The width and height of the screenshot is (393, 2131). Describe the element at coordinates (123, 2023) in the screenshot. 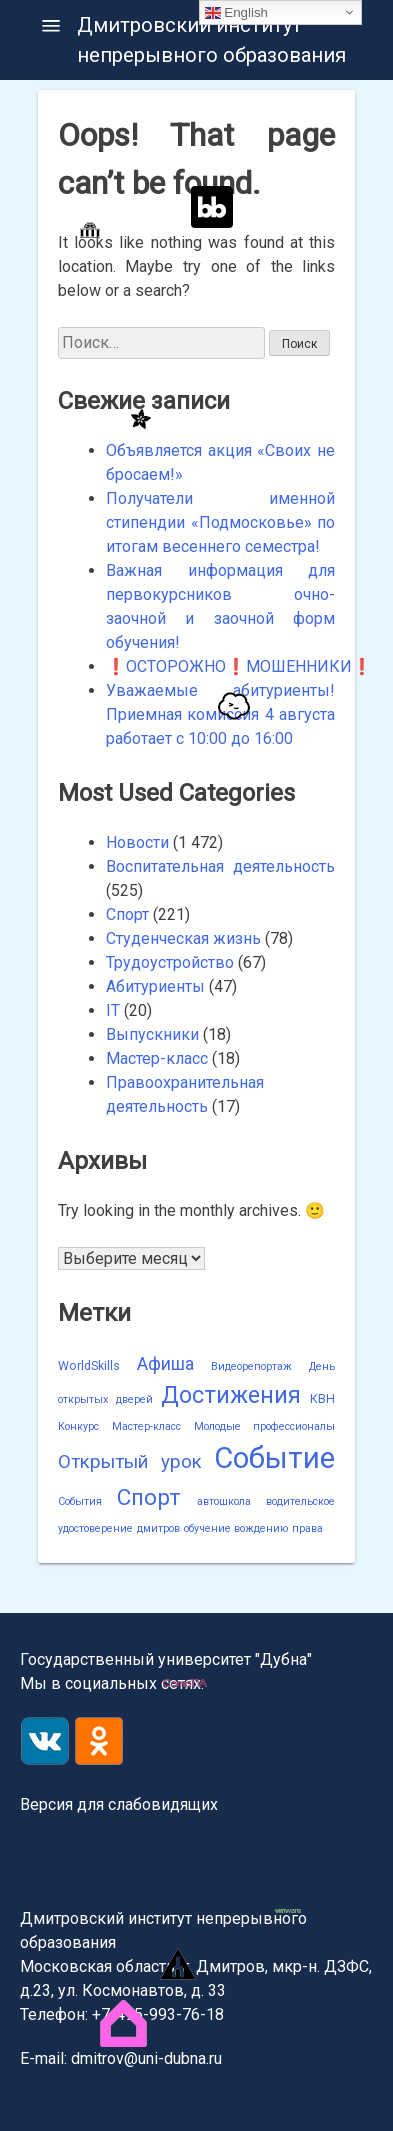

I see `open google home app` at that location.